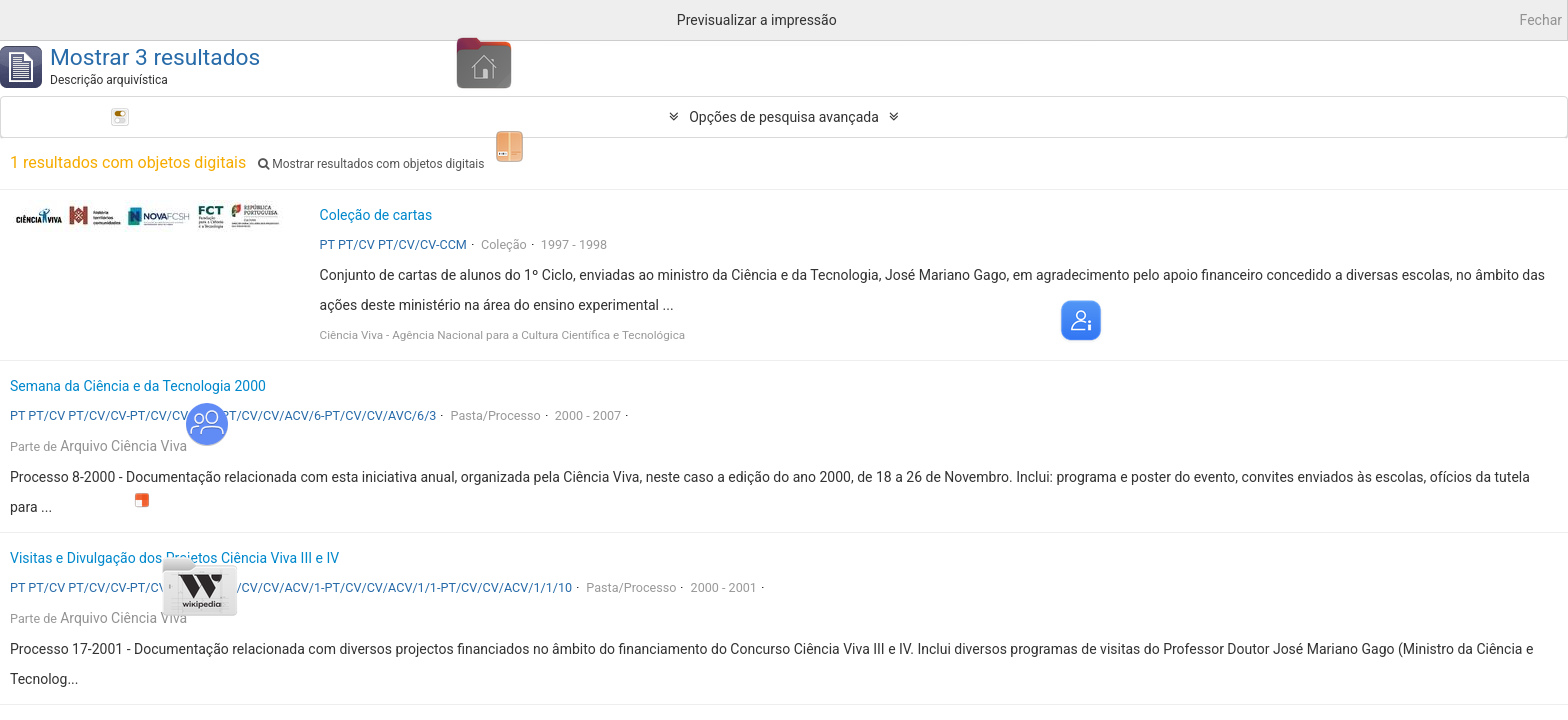 Image resolution: width=1568 pixels, height=720 pixels. What do you see at coordinates (142, 500) in the screenshot?
I see `switch to the bottom-left workspace` at bounding box center [142, 500].